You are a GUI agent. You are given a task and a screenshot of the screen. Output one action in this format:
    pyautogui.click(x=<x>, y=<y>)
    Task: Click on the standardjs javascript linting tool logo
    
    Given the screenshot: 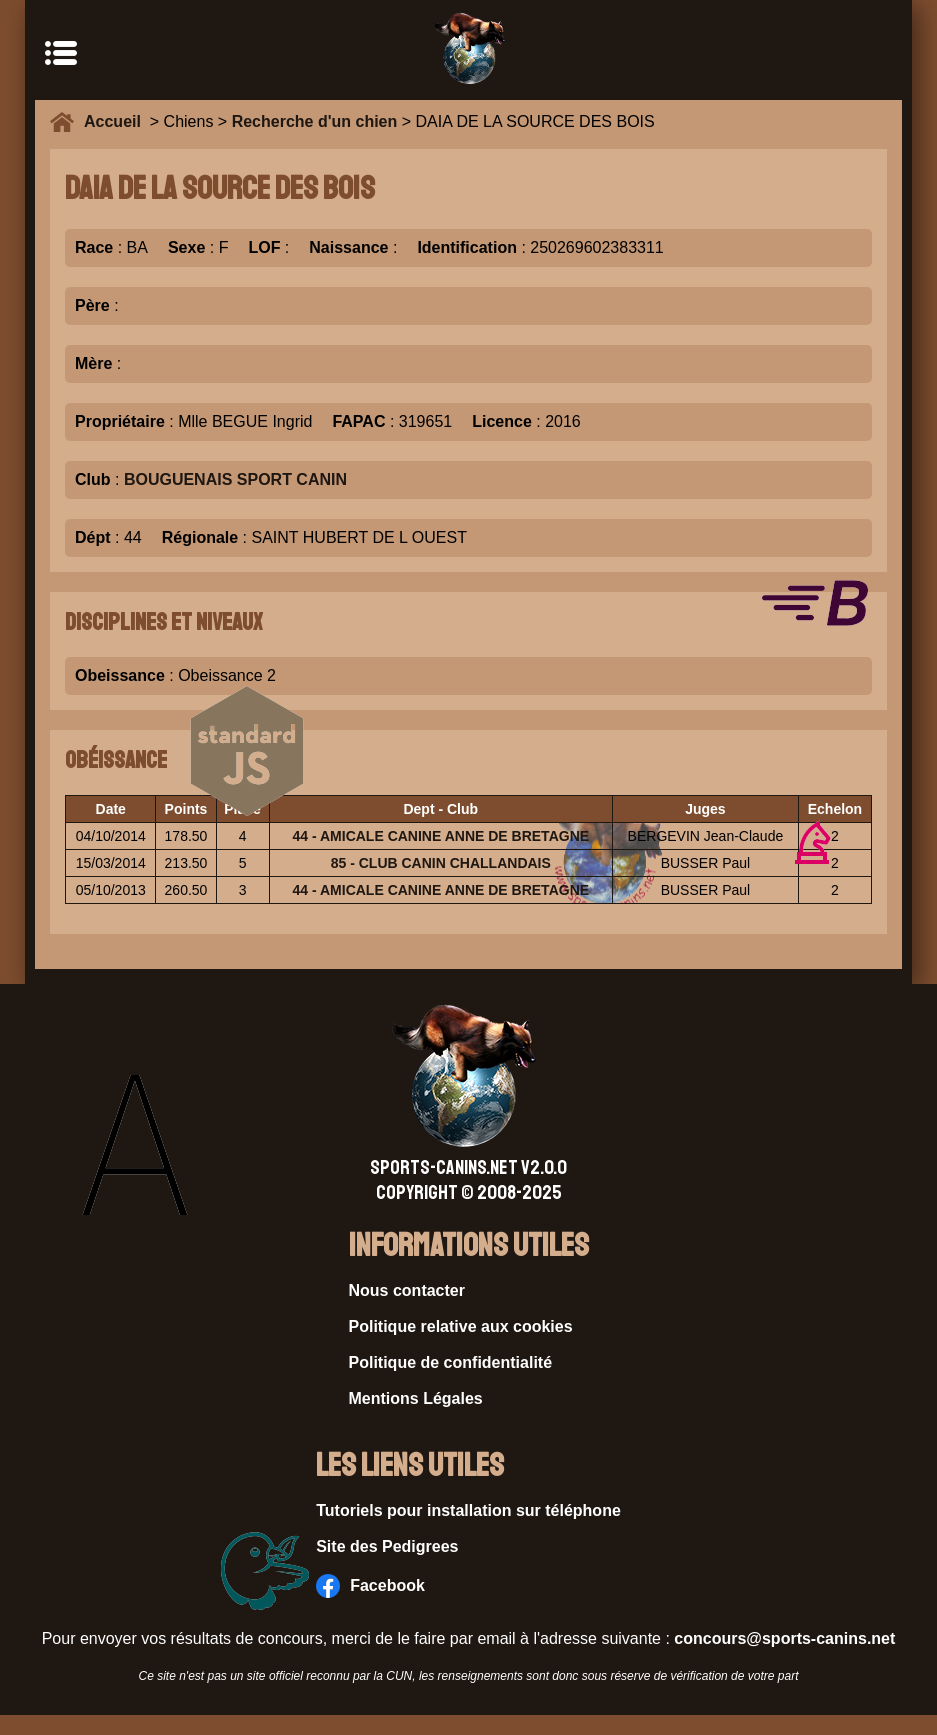 What is the action you would take?
    pyautogui.click(x=247, y=751)
    